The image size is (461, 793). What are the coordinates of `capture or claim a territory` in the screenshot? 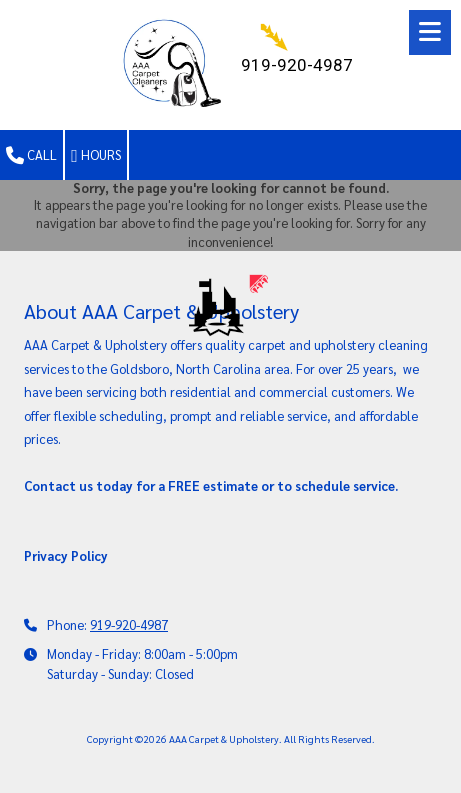 It's located at (216, 307).